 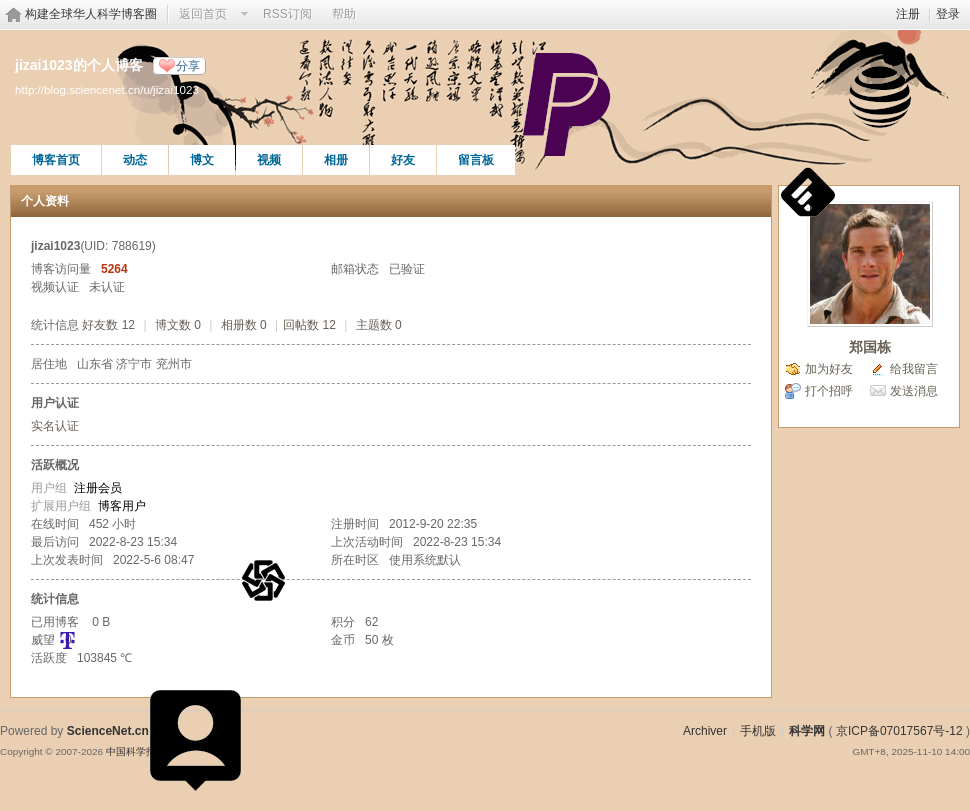 I want to click on view pinned contact or account, so click(x=195, y=735).